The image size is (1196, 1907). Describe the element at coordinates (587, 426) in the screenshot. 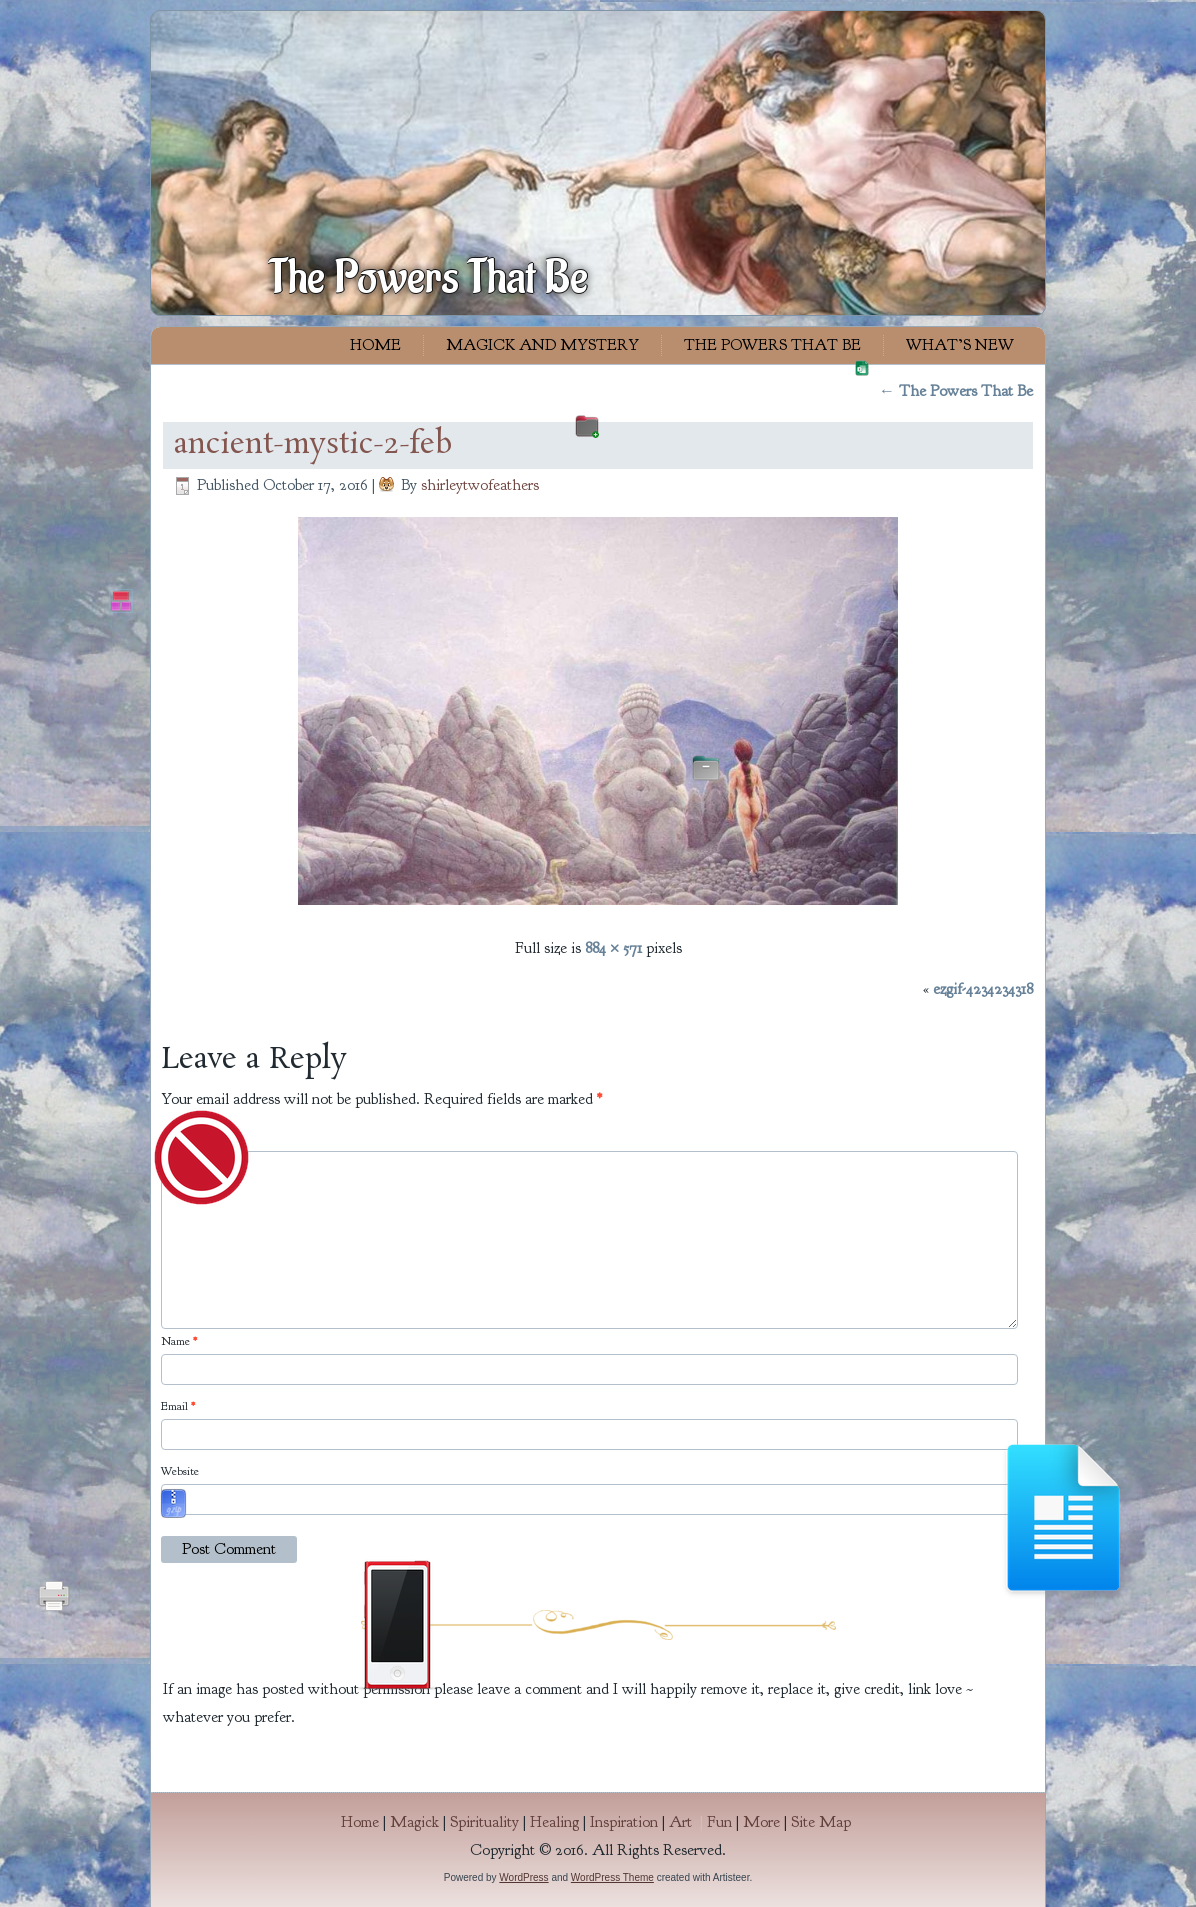

I see `create a new folder` at that location.